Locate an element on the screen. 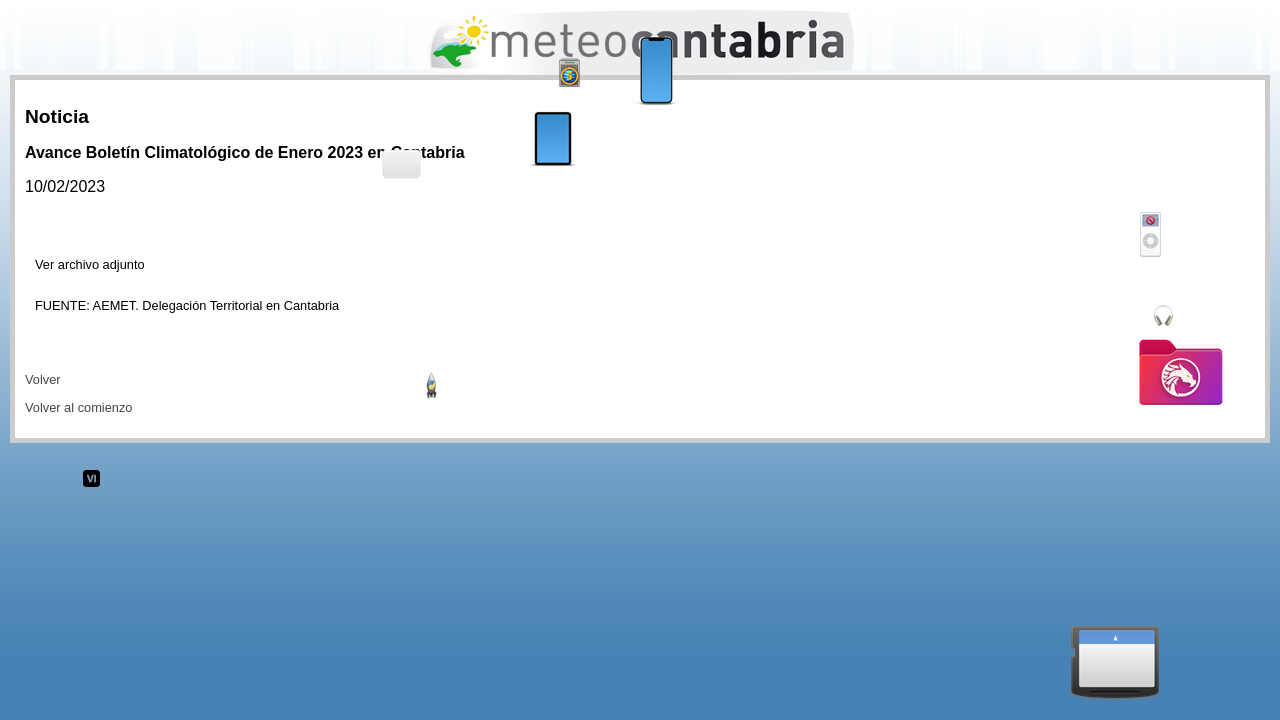 The width and height of the screenshot is (1280, 720). open garuda linux system folder is located at coordinates (1180, 374).